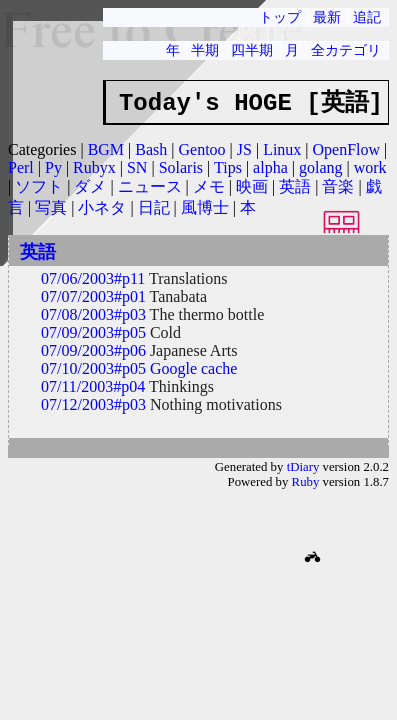 The height and width of the screenshot is (720, 397). What do you see at coordinates (312, 556) in the screenshot?
I see `select motorcycle as transportation mode` at bounding box center [312, 556].